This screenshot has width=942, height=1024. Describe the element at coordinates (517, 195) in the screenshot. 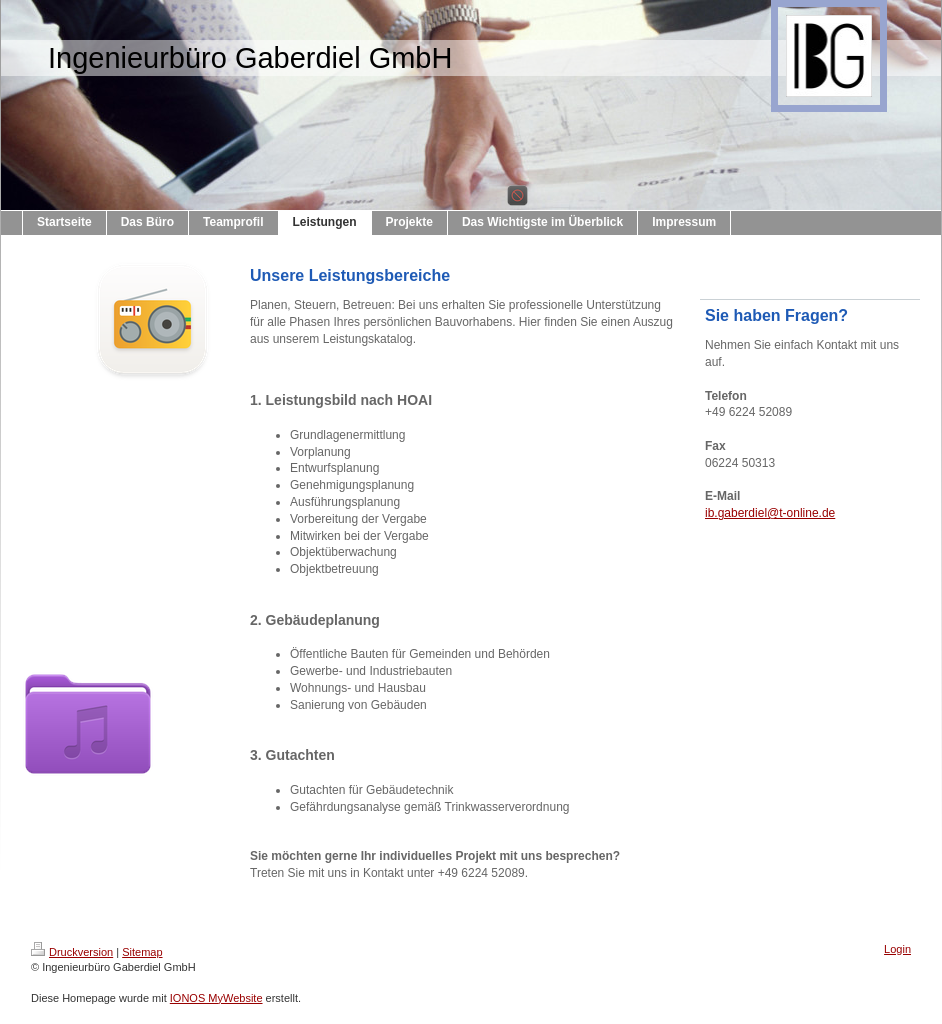

I see `indicates image failed to load` at that location.